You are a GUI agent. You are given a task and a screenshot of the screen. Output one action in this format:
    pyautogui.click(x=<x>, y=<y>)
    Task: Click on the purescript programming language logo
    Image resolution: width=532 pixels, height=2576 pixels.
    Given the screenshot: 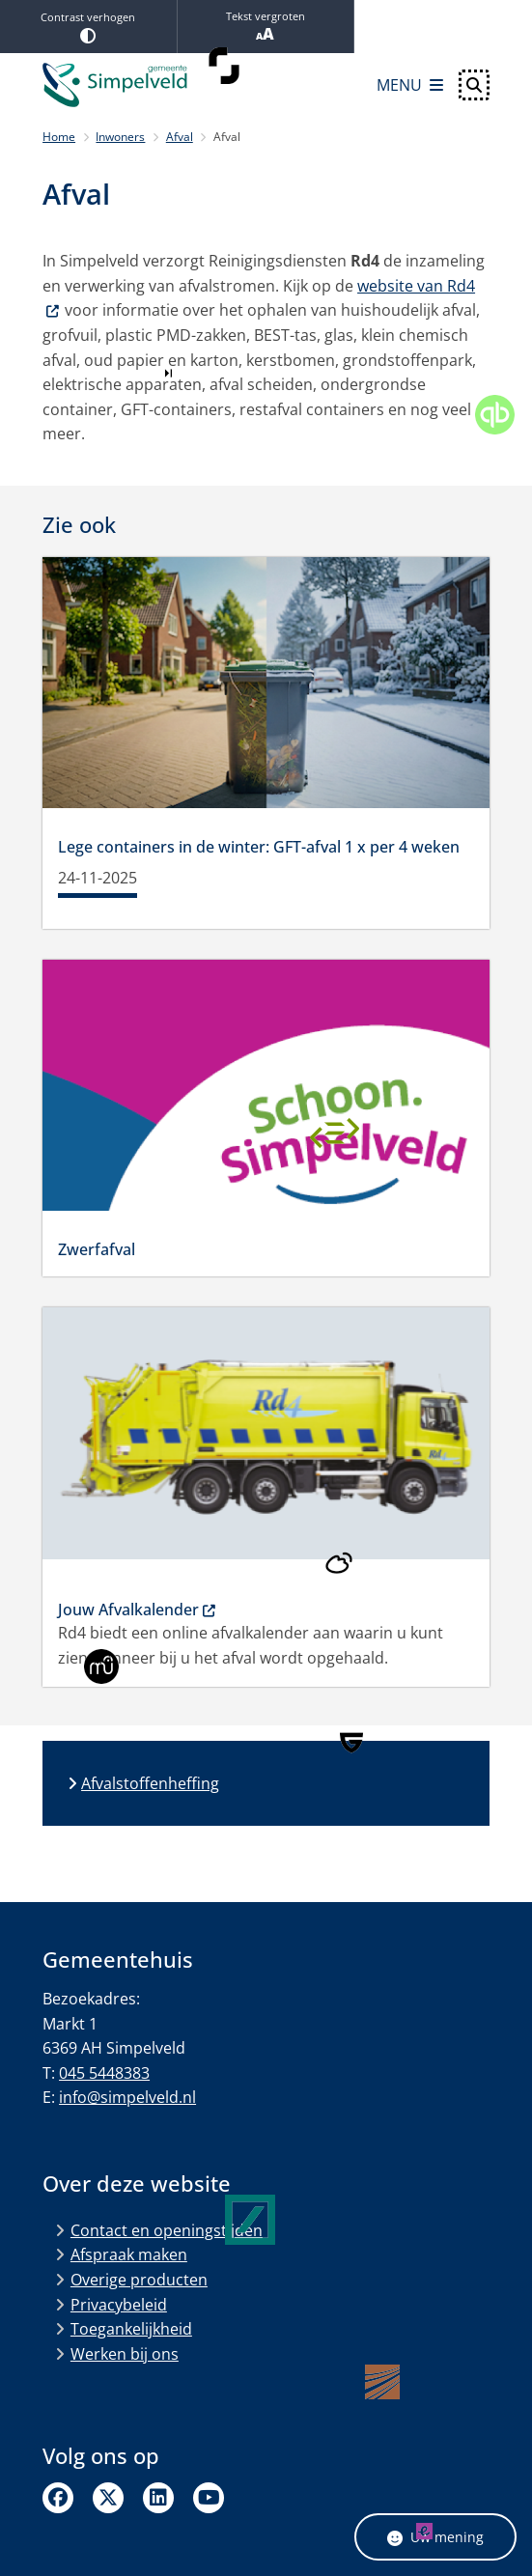 What is the action you would take?
    pyautogui.click(x=334, y=1133)
    